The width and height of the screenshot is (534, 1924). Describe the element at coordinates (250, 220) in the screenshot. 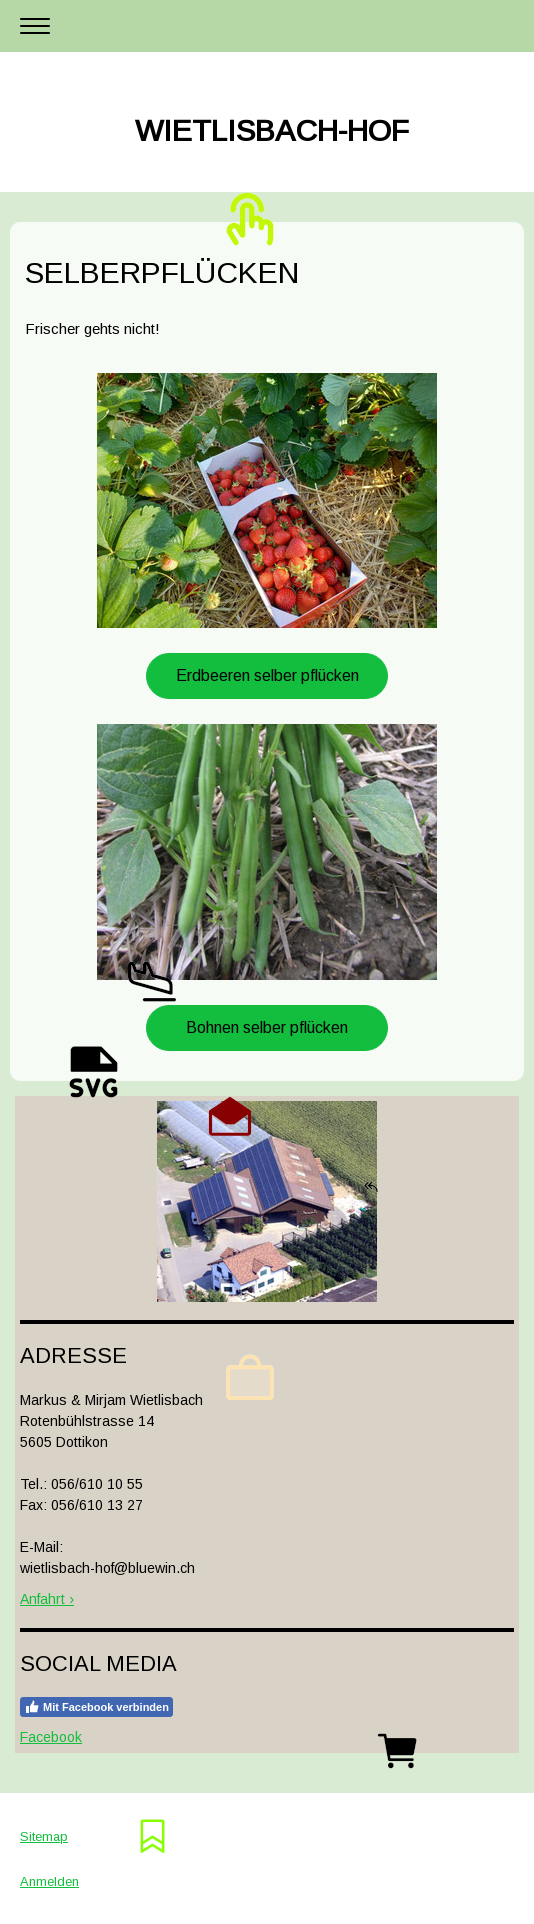

I see `tap to interact with this element` at that location.